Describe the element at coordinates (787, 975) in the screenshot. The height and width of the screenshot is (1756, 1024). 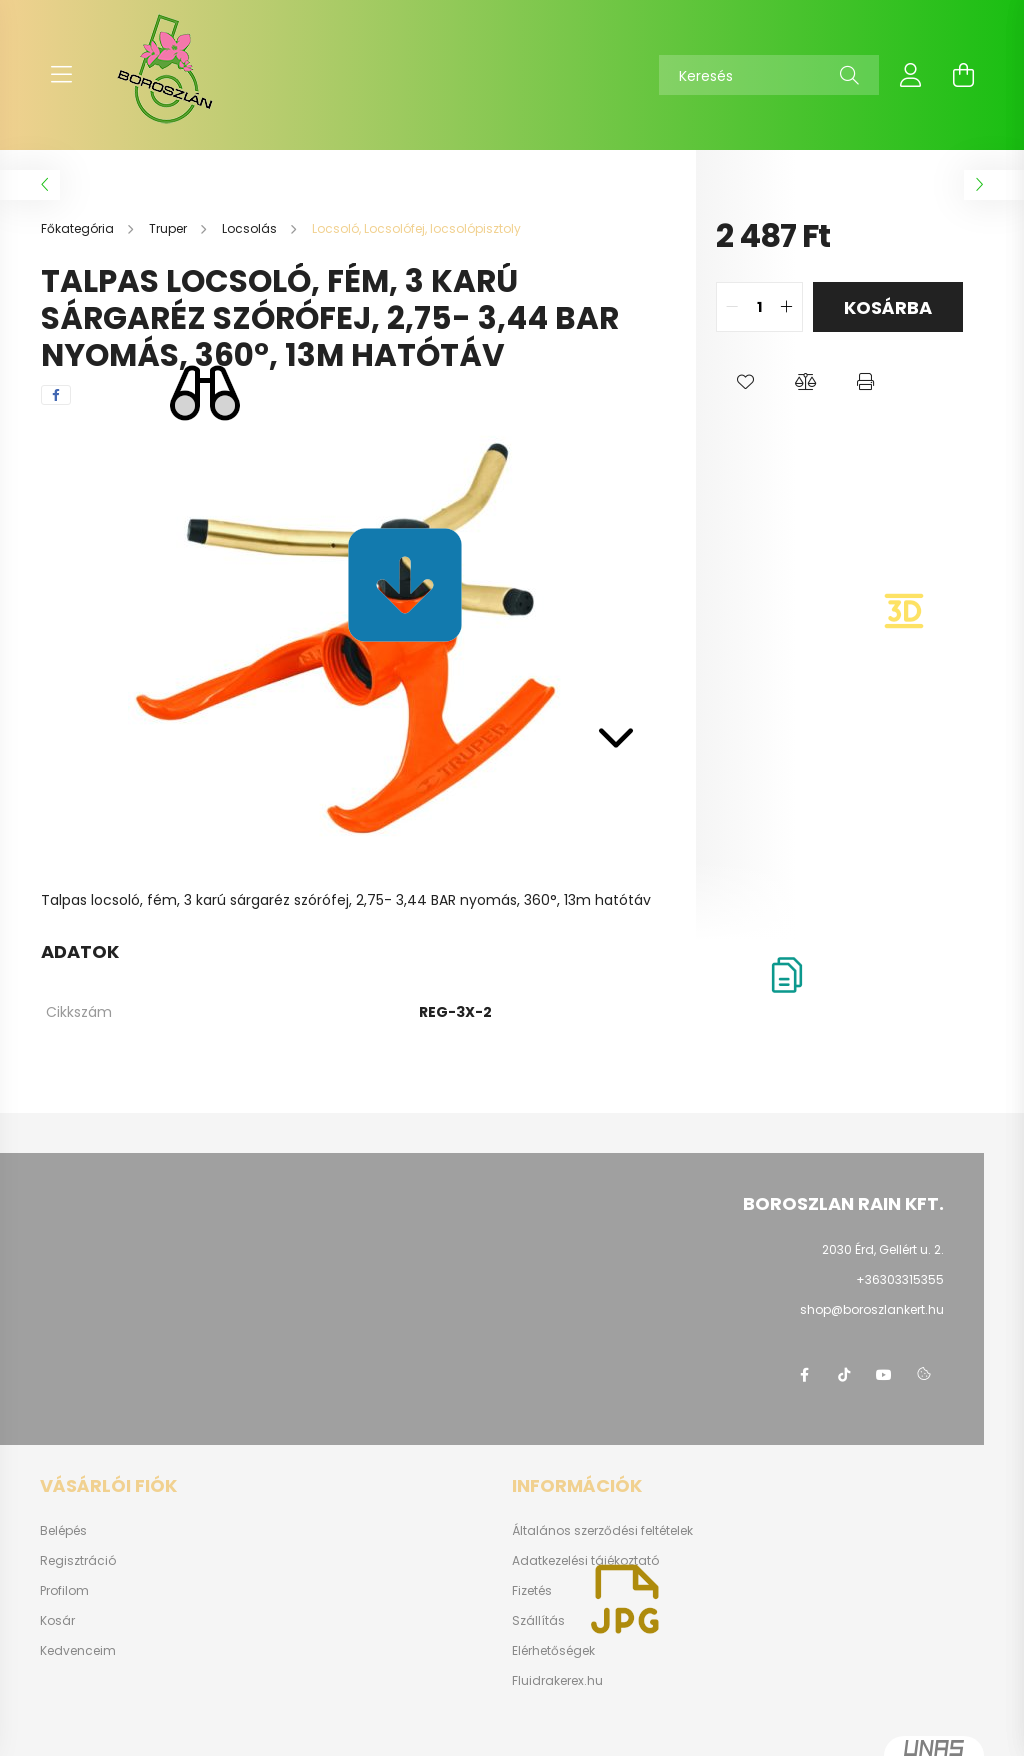
I see `view all files` at that location.